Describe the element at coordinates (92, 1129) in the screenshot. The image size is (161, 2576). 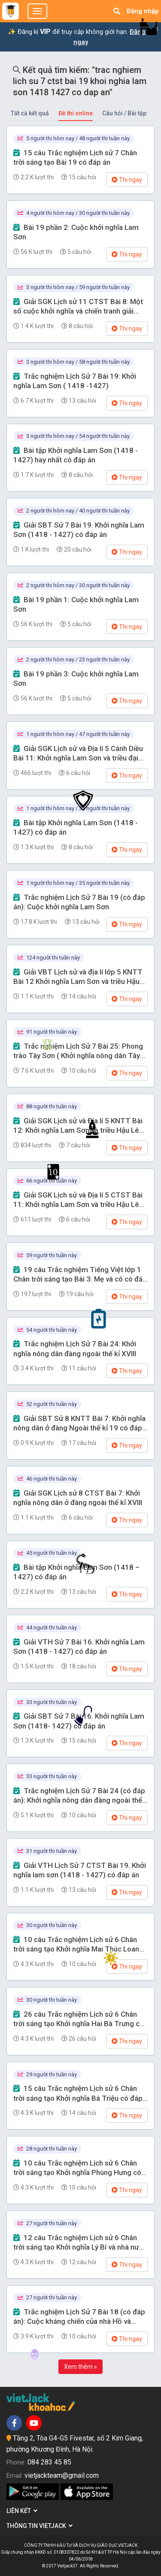
I see `select the bishop piece in a chess game` at that location.